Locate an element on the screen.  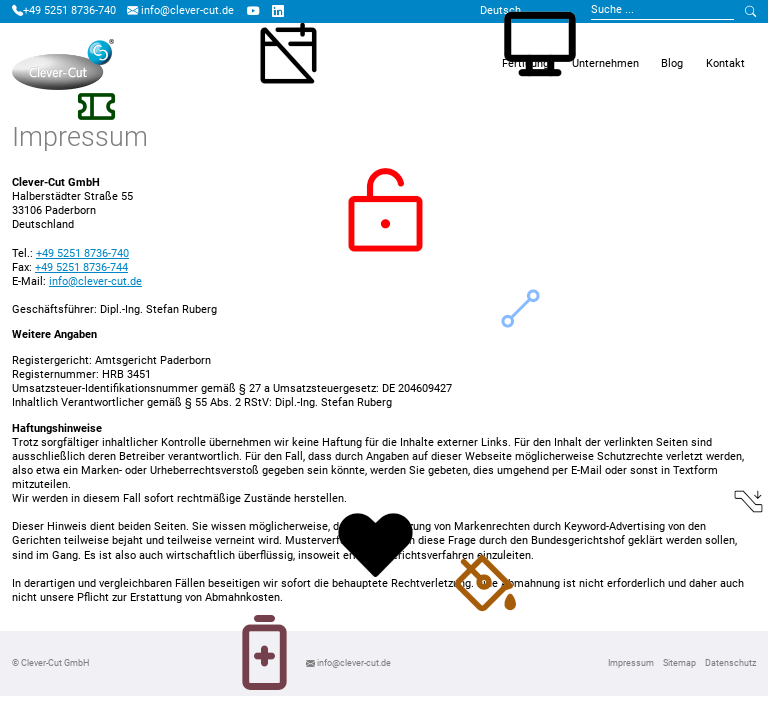
fill area with selected color is located at coordinates (485, 585).